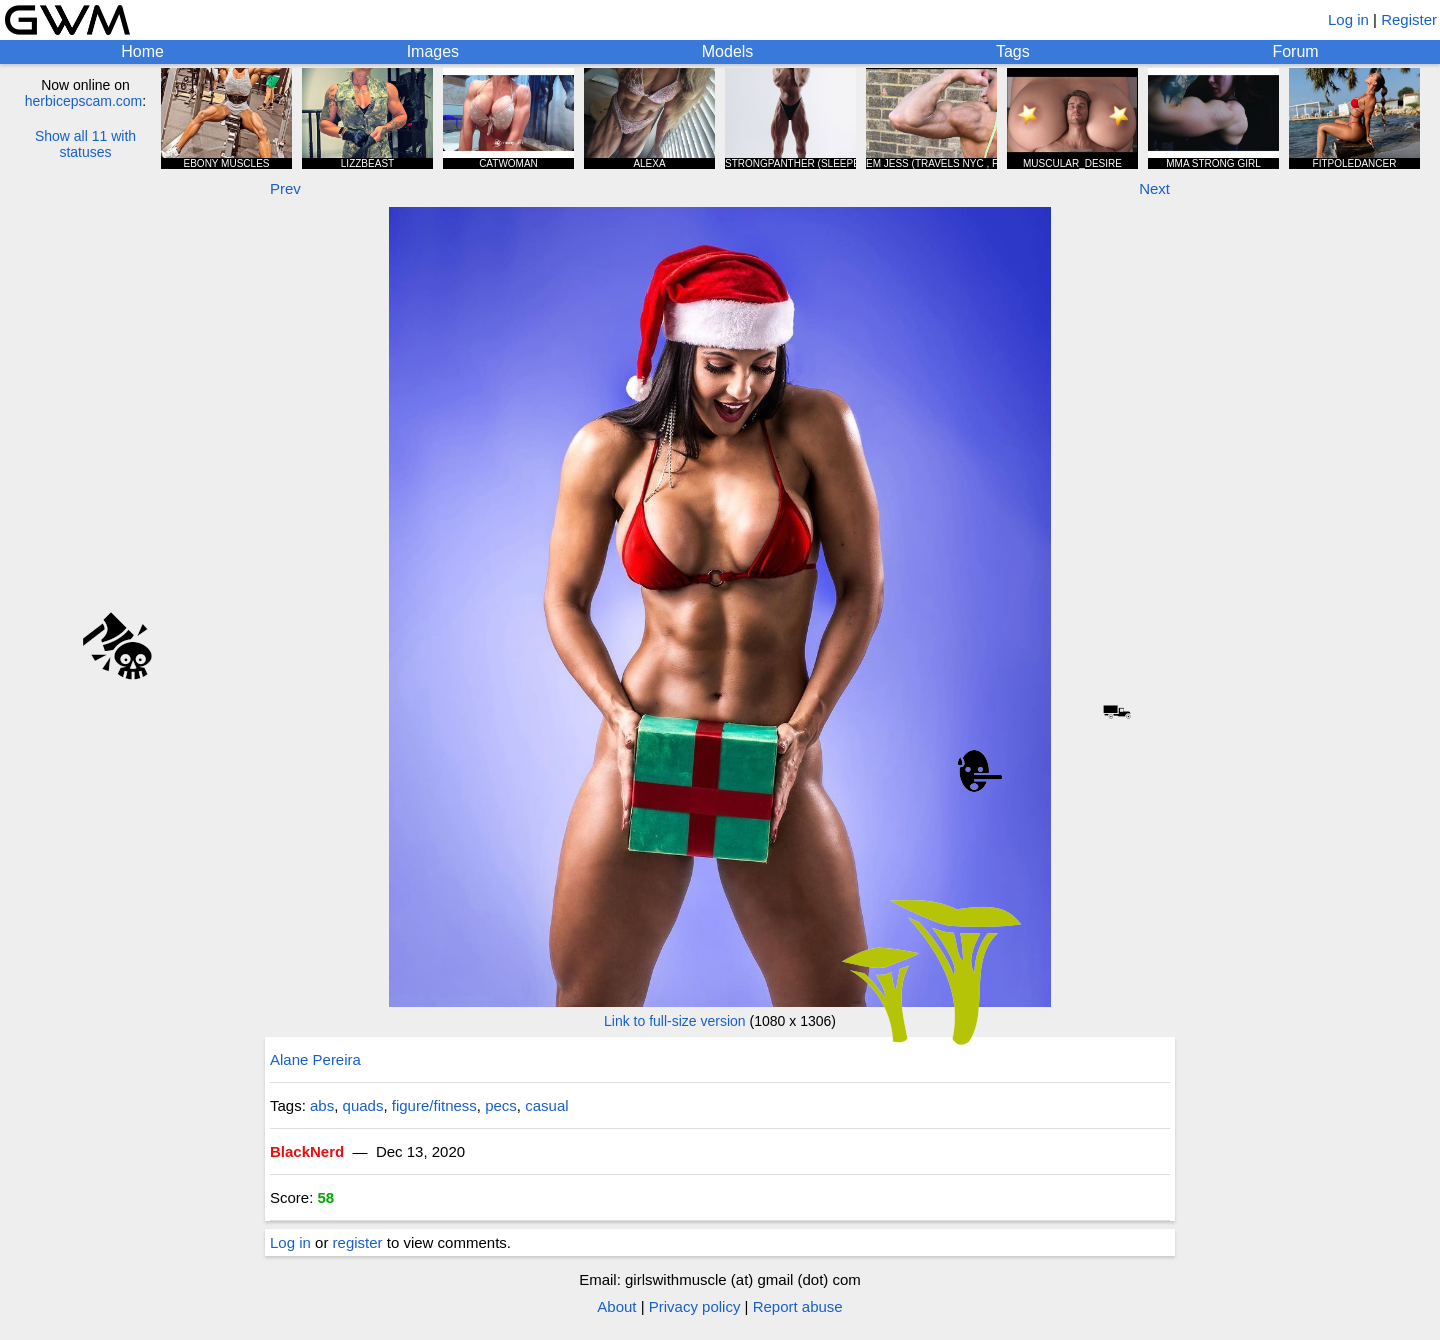  What do you see at coordinates (931, 972) in the screenshot?
I see `chanterelle mushroom icon for a foraging or nature app` at bounding box center [931, 972].